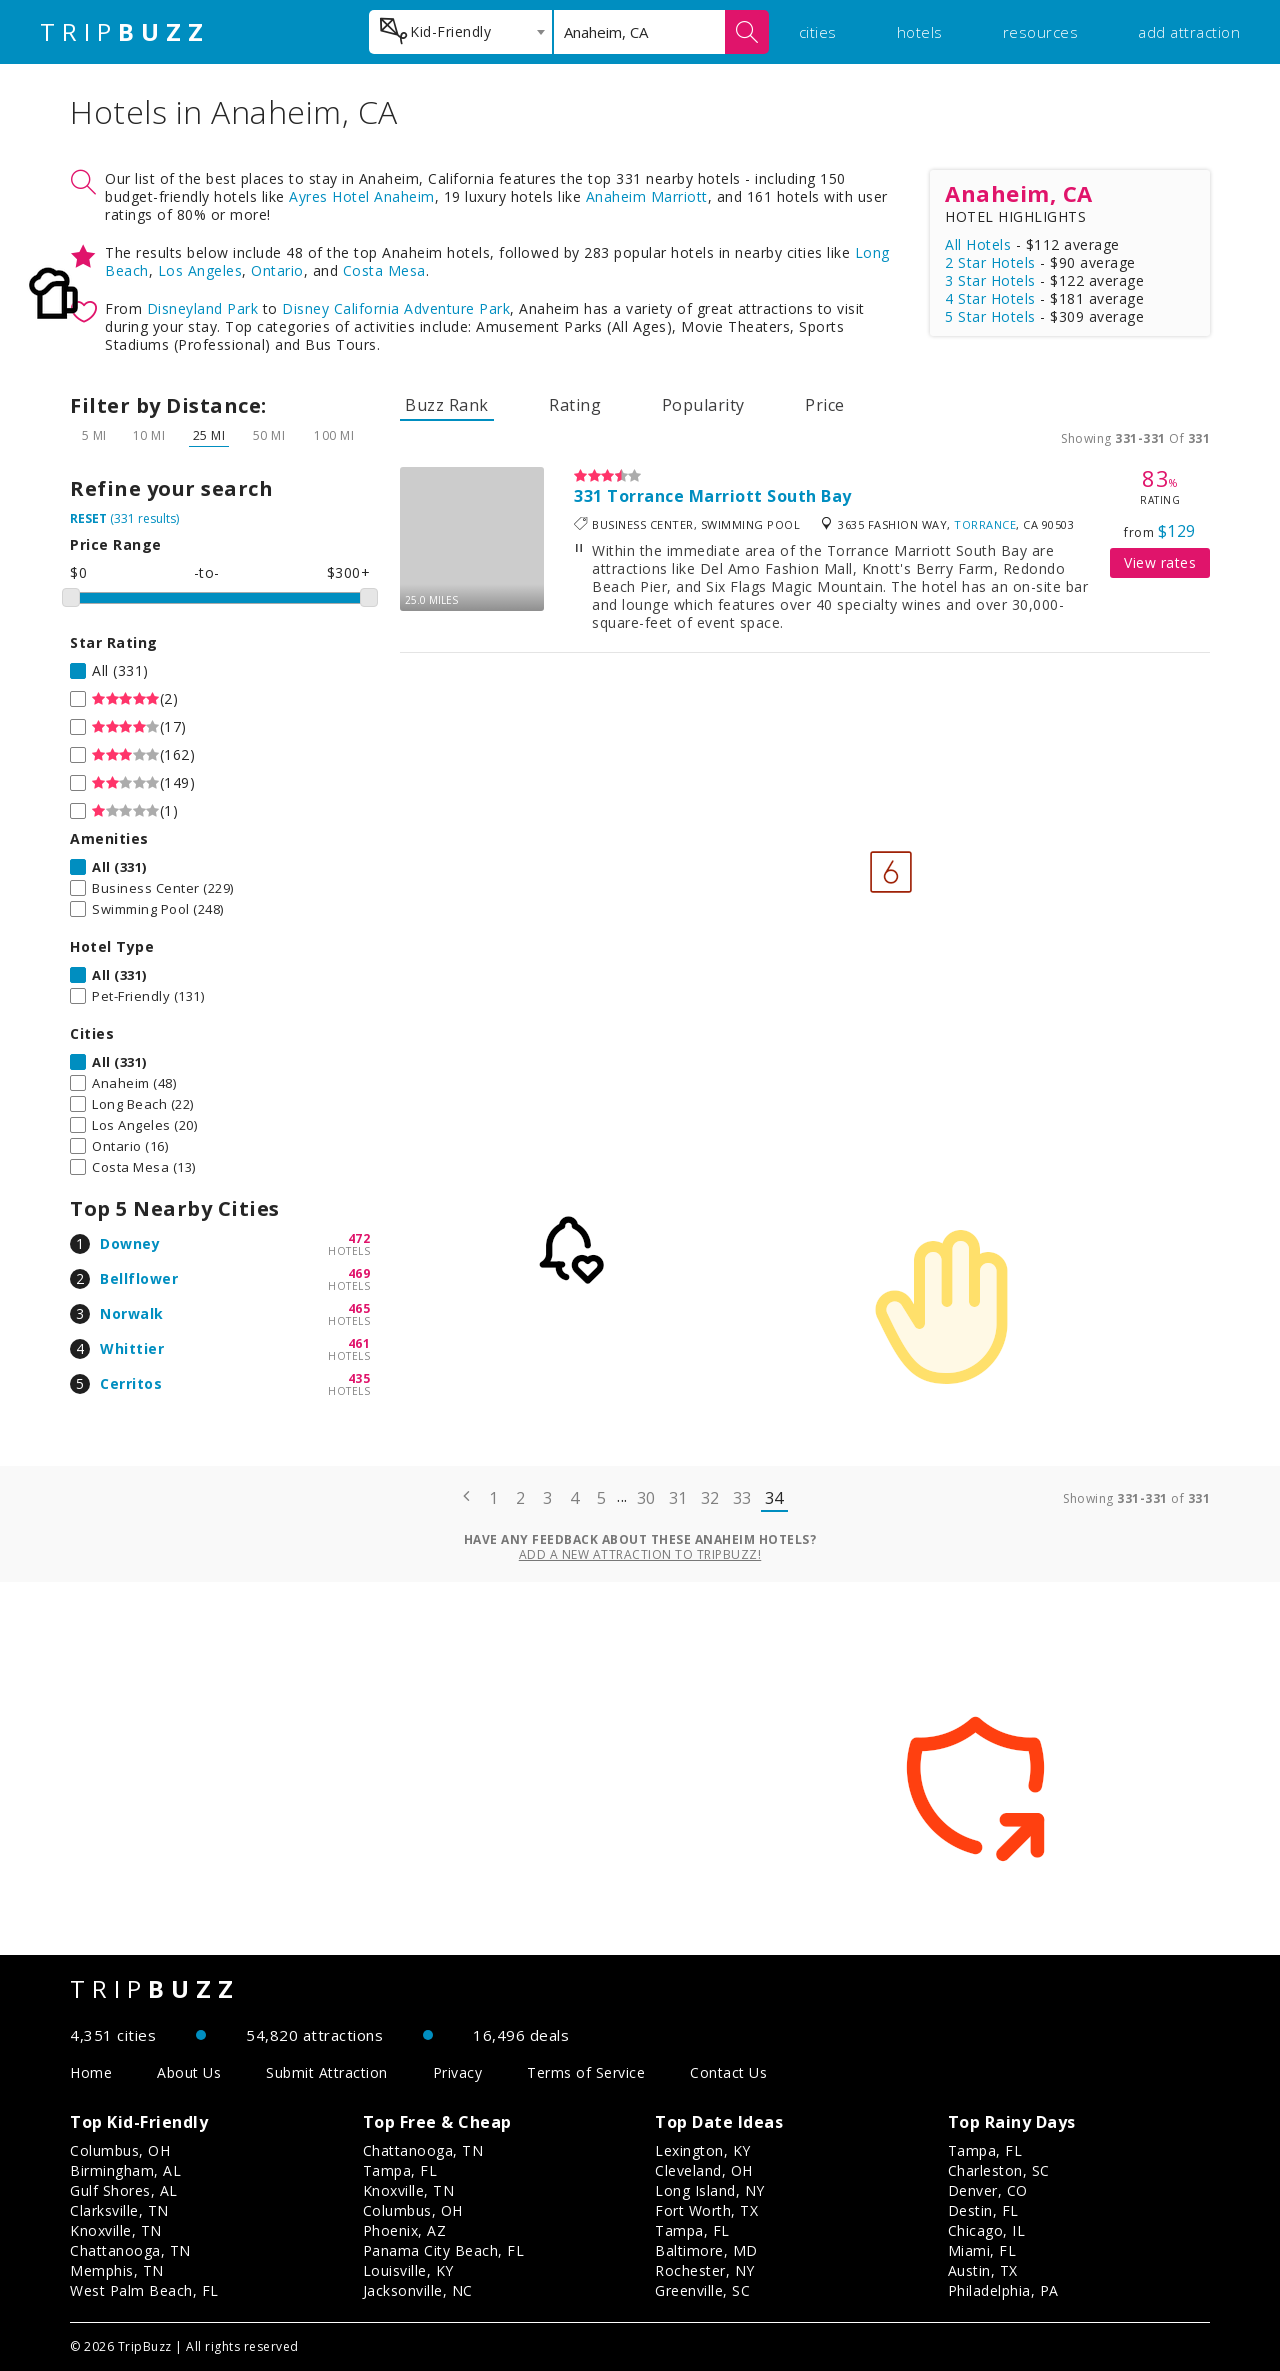 This screenshot has height=2371, width=1280. I want to click on share security settings or permissions, so click(975, 1785).